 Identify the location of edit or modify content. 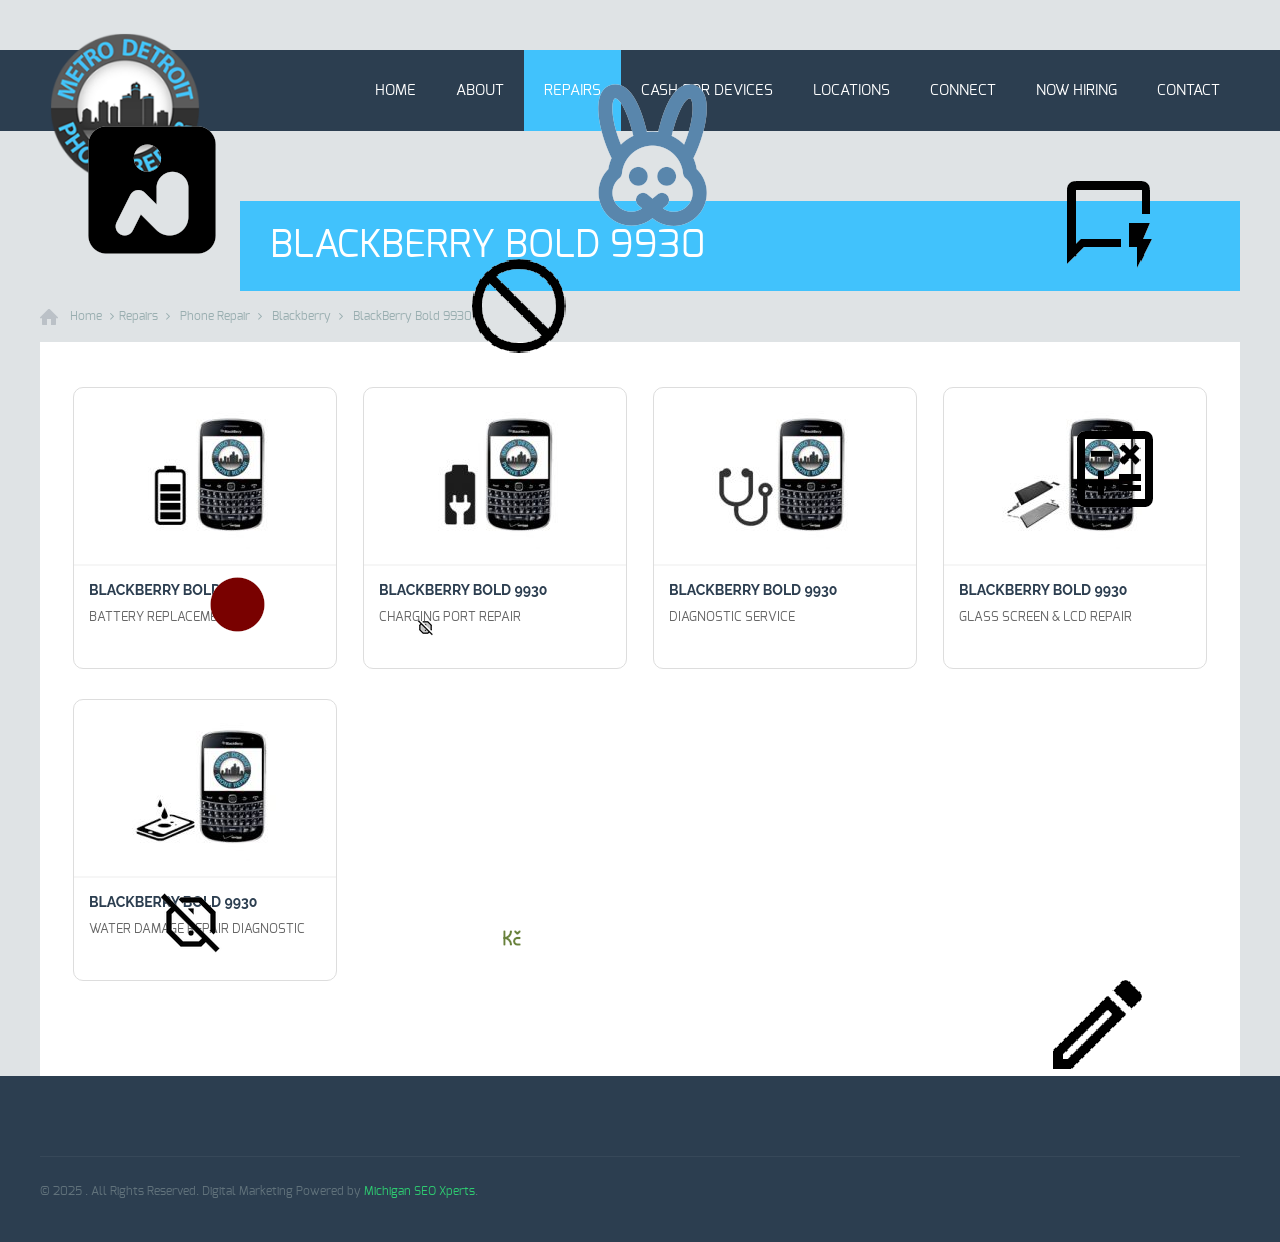
(1097, 1024).